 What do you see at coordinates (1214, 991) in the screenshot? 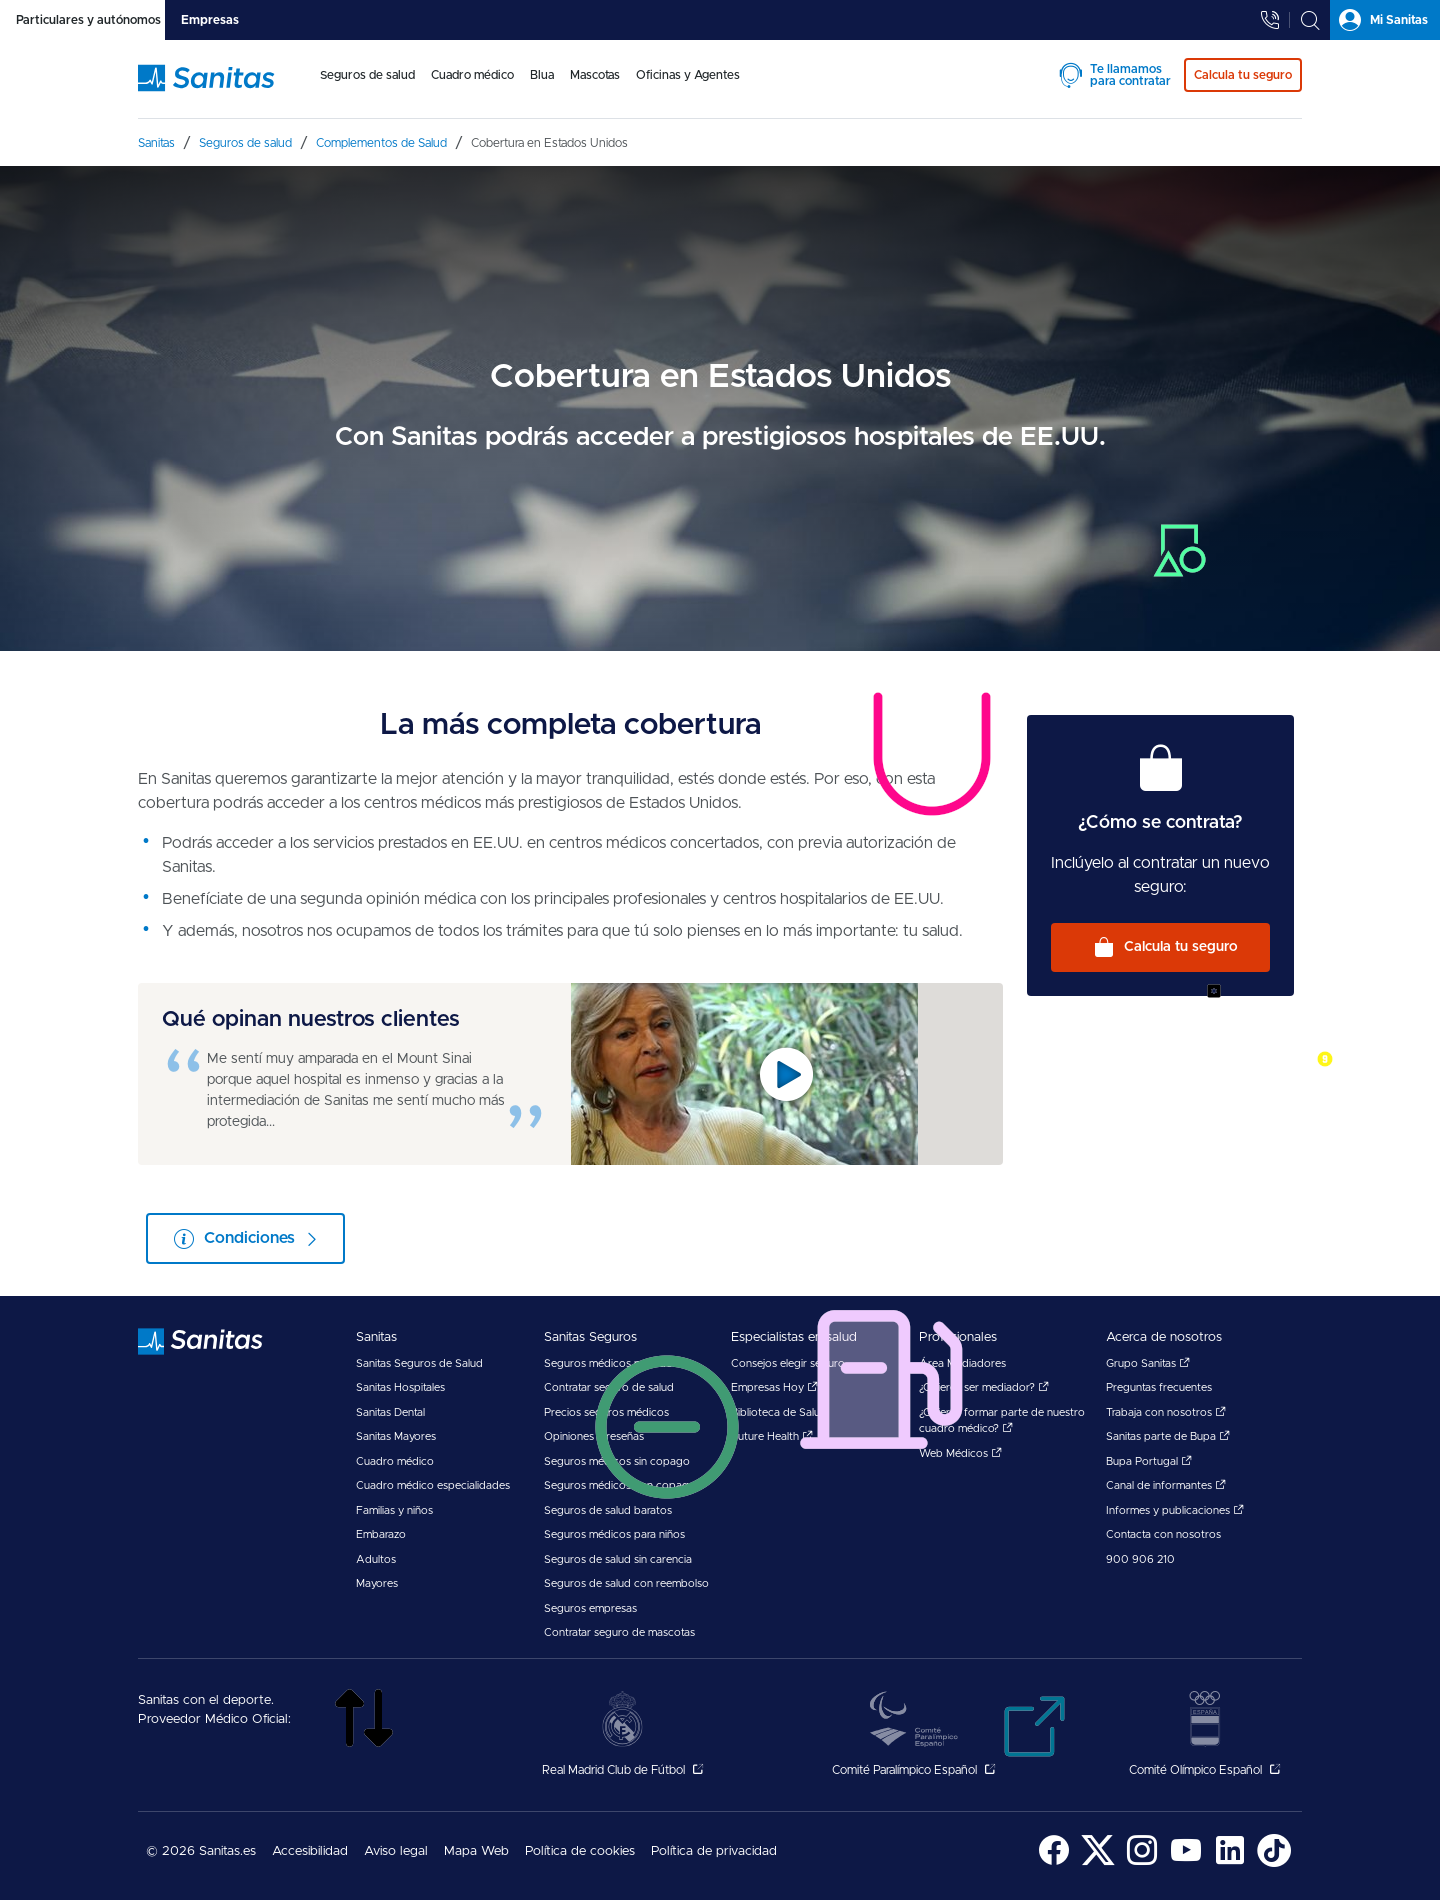
I see `indicates a required field in a form` at bounding box center [1214, 991].